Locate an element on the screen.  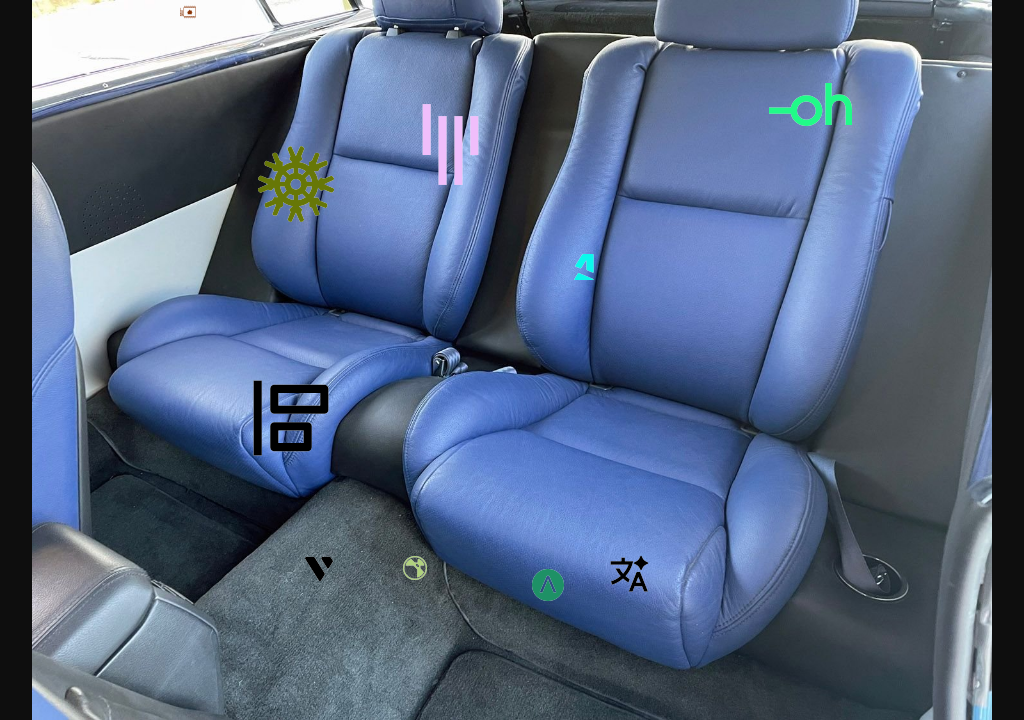
open Nuke compositing software is located at coordinates (415, 568).